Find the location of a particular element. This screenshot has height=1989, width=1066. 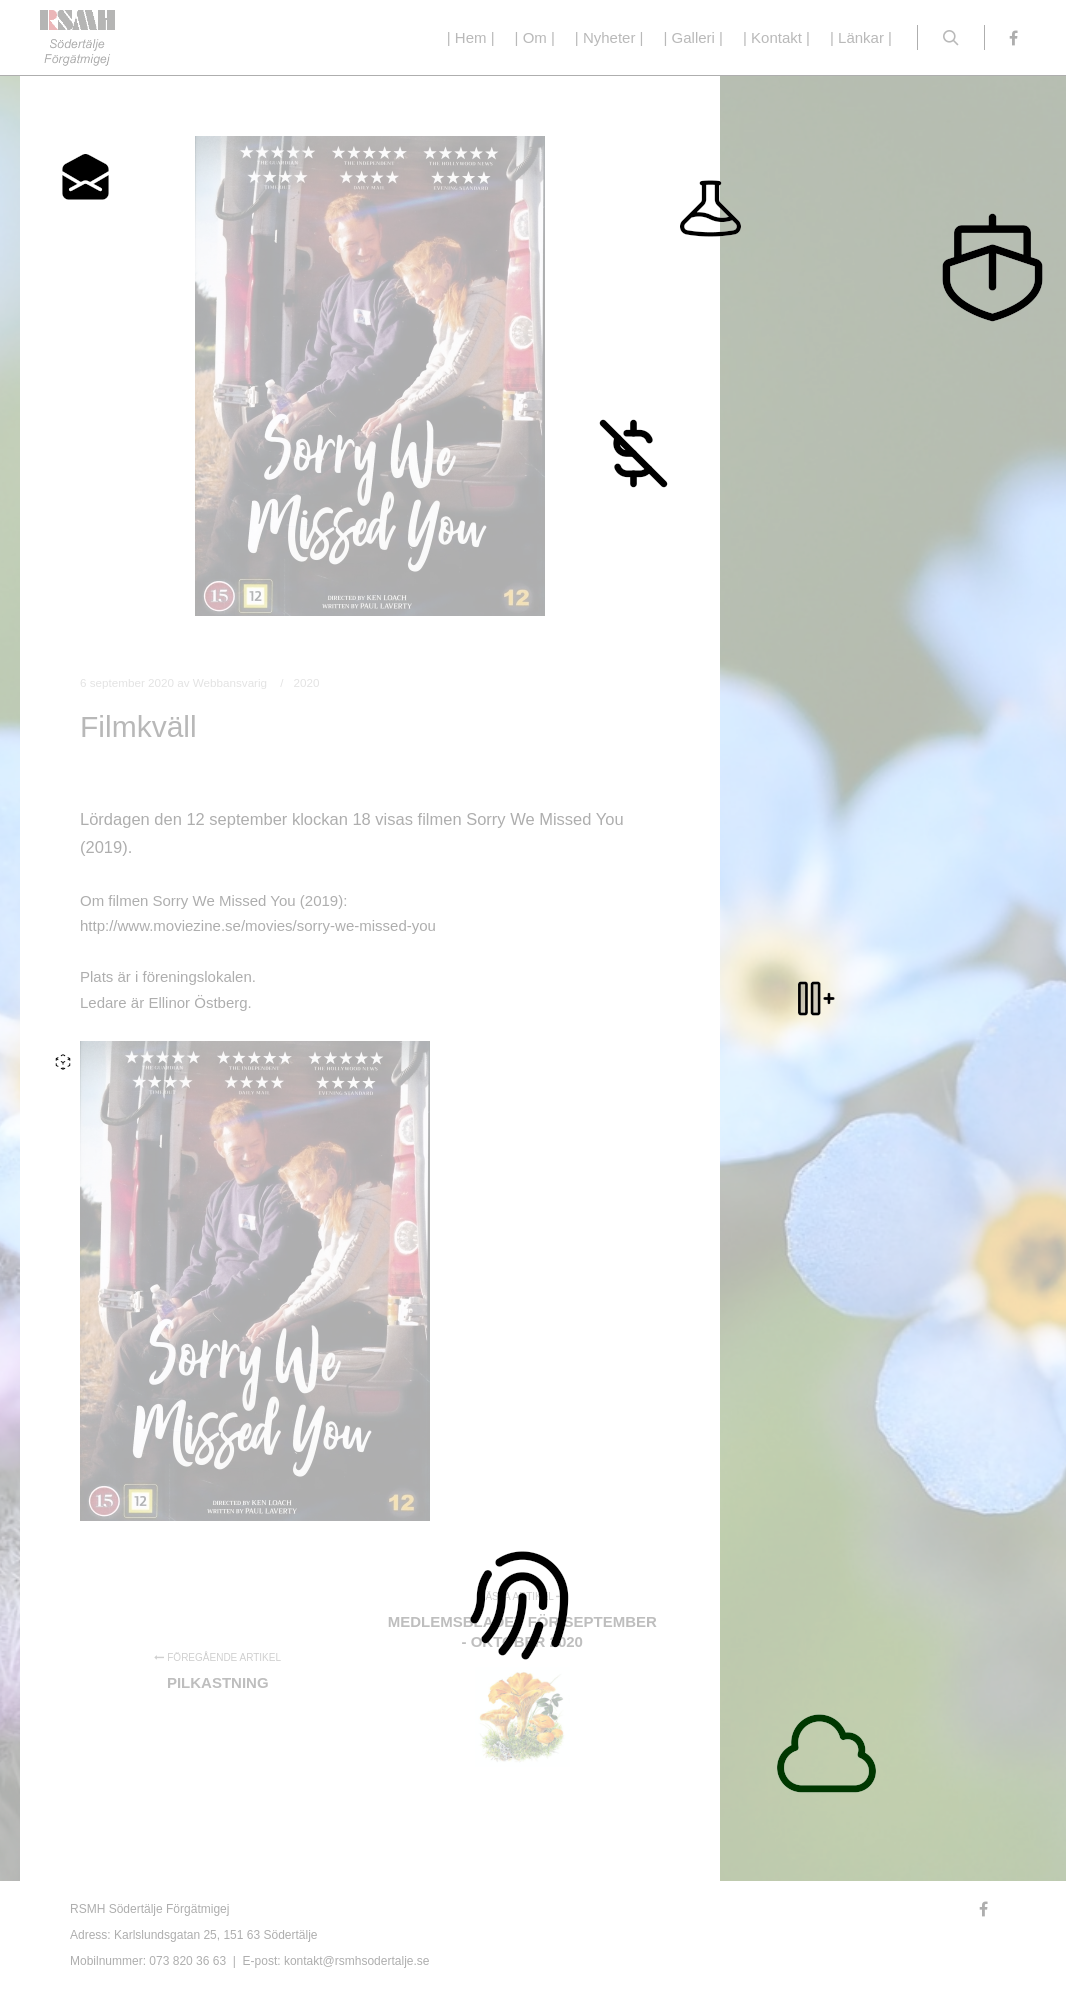

view 3D model or object is located at coordinates (63, 1062).